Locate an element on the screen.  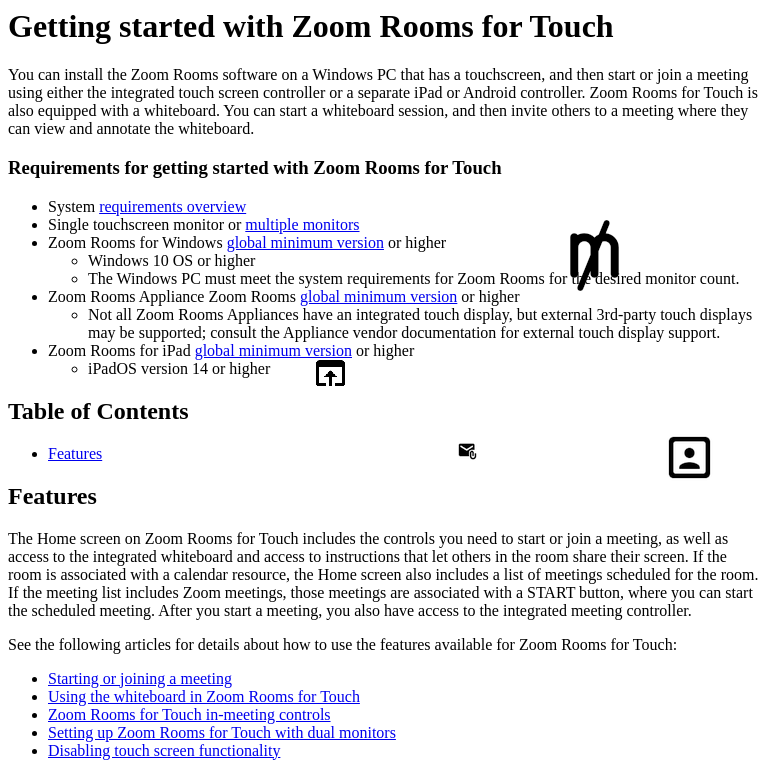
indicates currency in Ethiopian birr is located at coordinates (594, 255).